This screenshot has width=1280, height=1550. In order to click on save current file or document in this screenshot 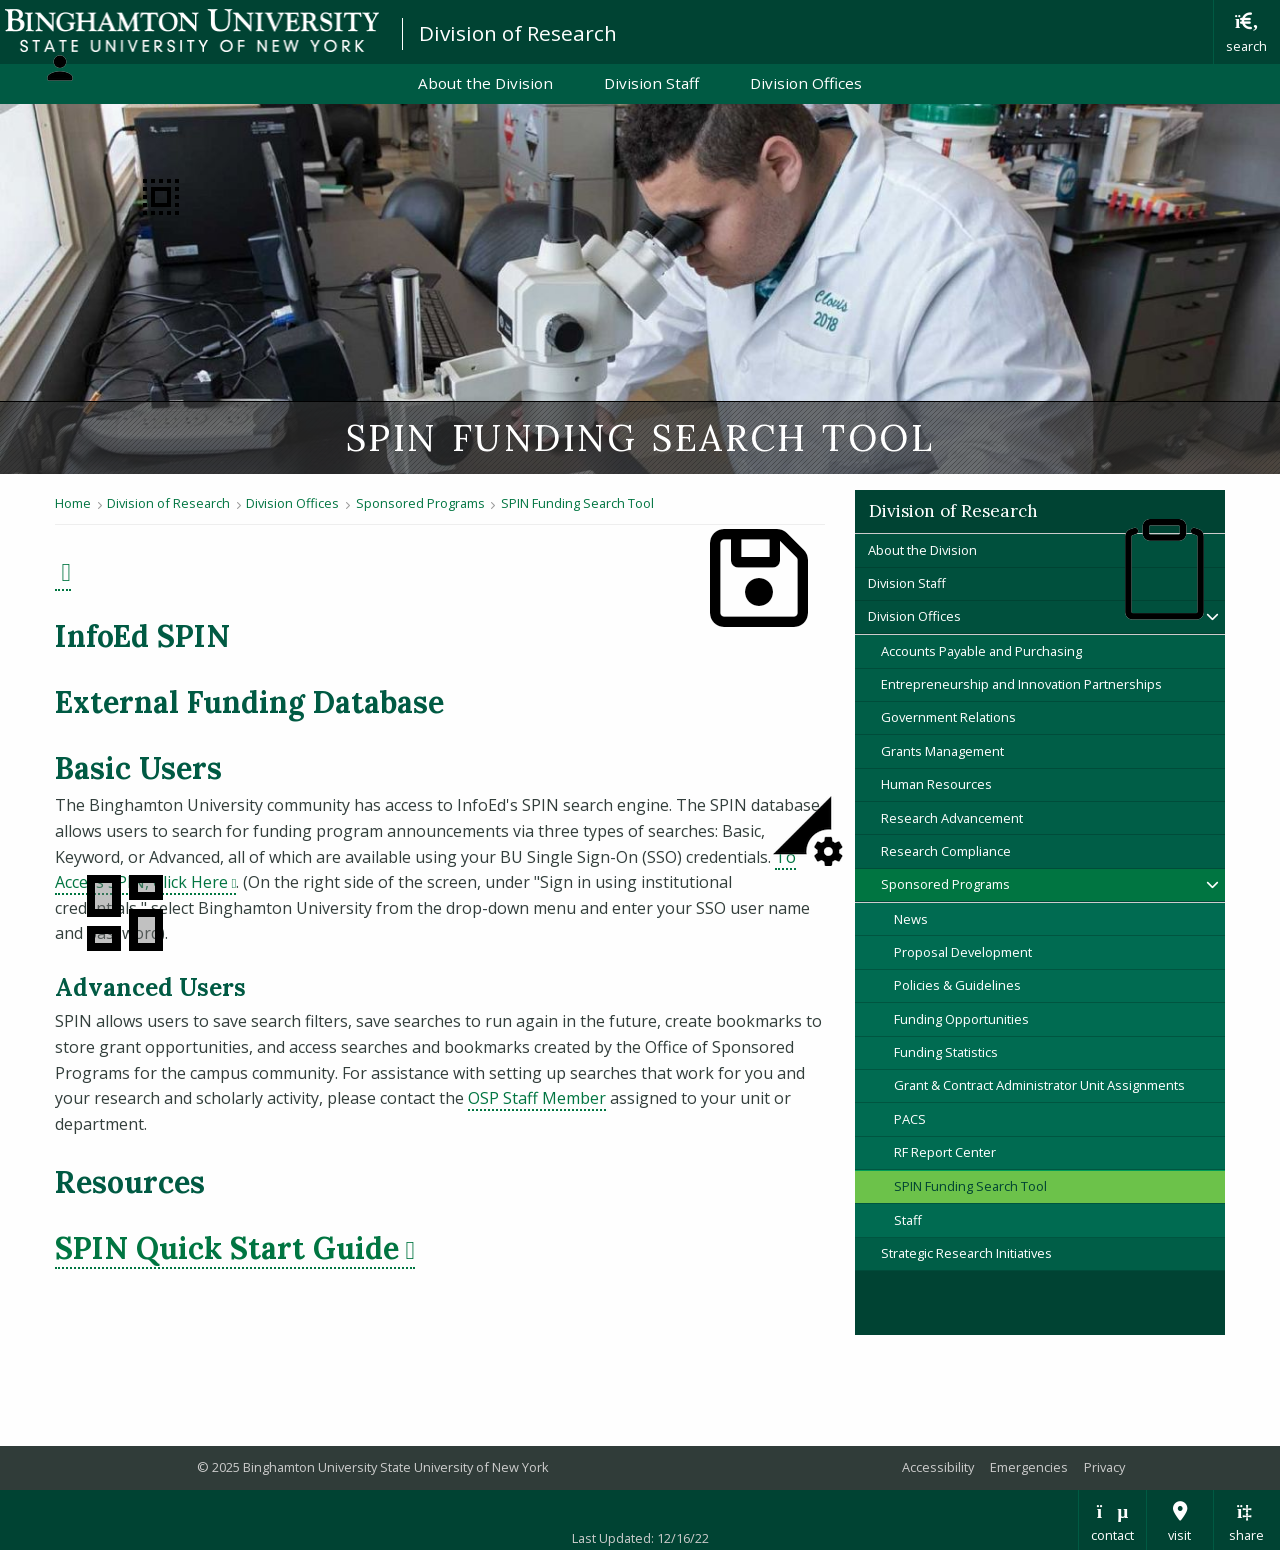, I will do `click(759, 578)`.